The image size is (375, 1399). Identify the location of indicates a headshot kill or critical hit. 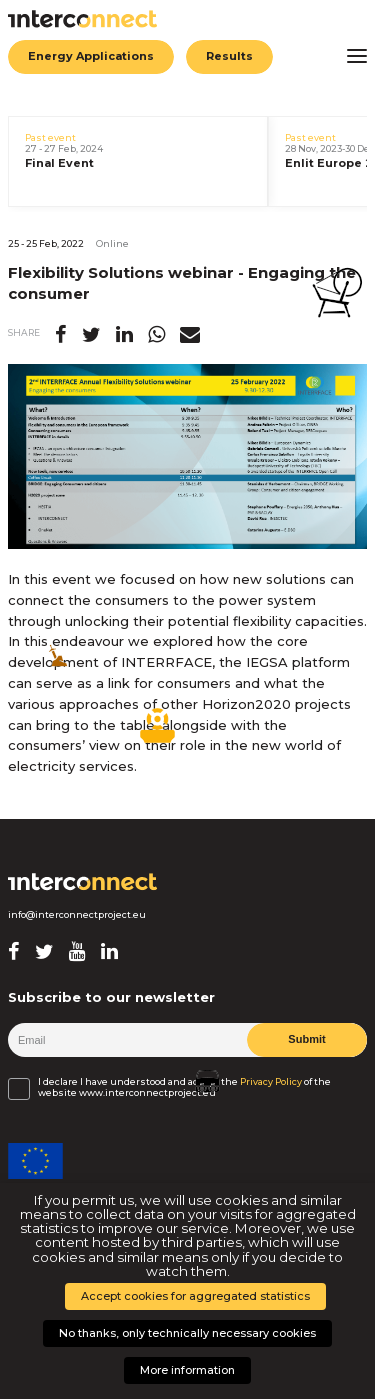
(157, 725).